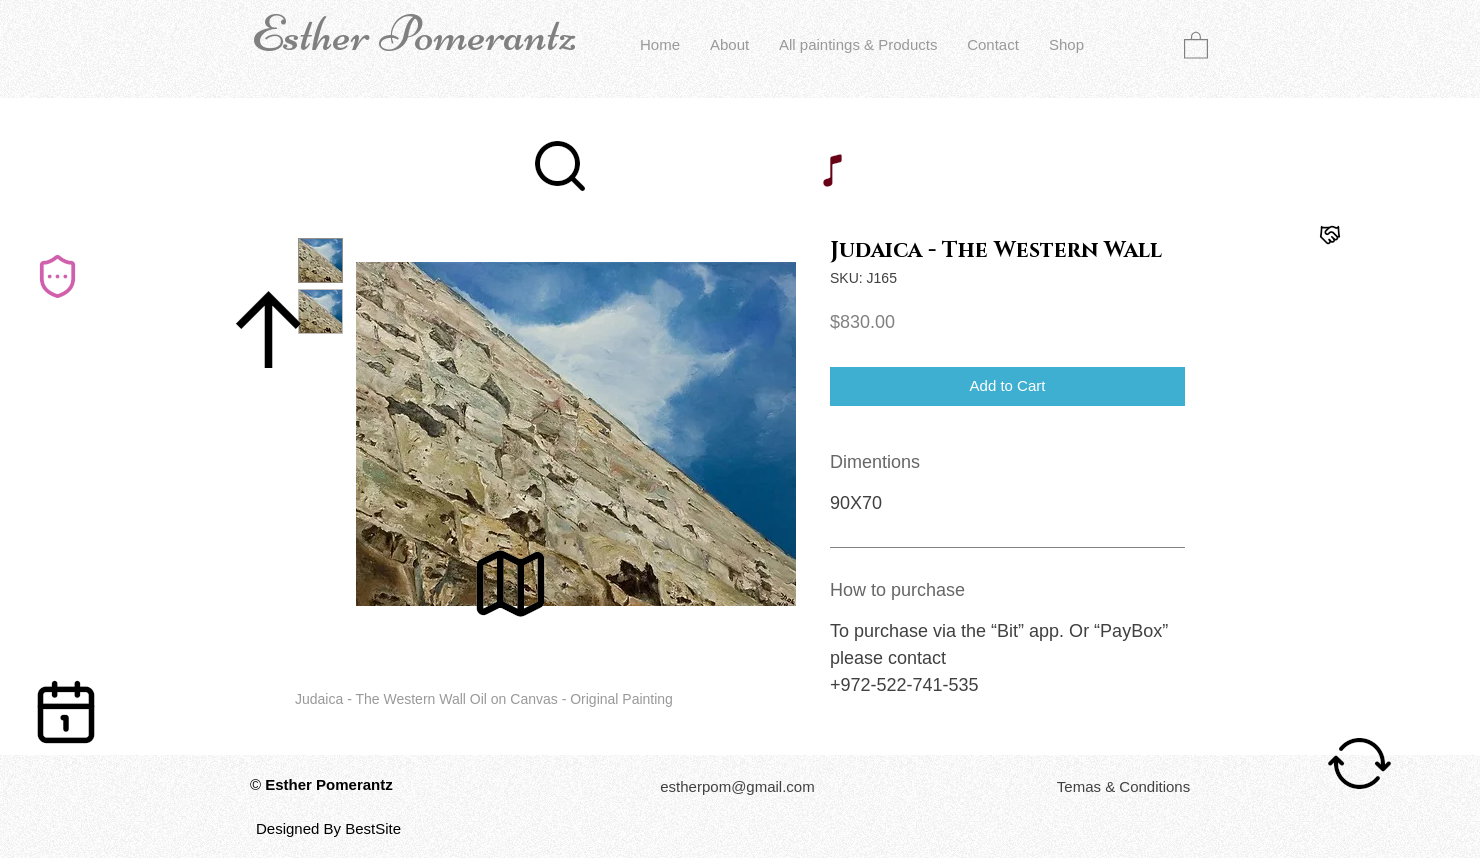 The image size is (1480, 858). What do you see at coordinates (510, 583) in the screenshot?
I see `view map or navigation` at bounding box center [510, 583].